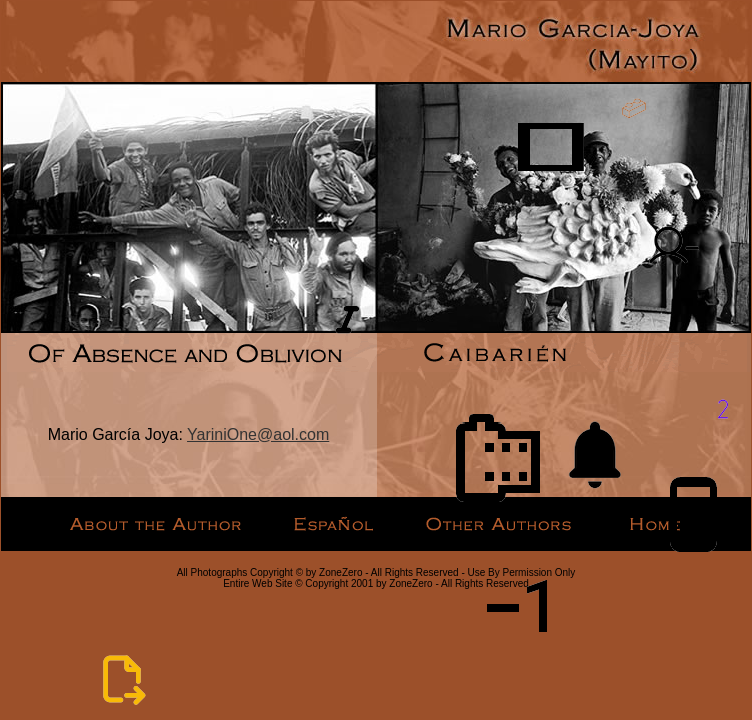 The height and width of the screenshot is (720, 752). Describe the element at coordinates (551, 147) in the screenshot. I see `switch to tablet view or layout` at that location.